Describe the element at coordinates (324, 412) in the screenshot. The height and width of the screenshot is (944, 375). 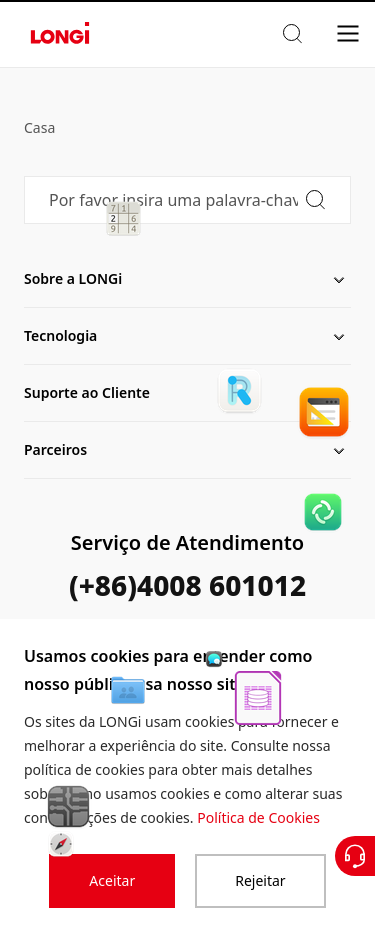
I see `open Cambalache GTK UI designer app` at that location.